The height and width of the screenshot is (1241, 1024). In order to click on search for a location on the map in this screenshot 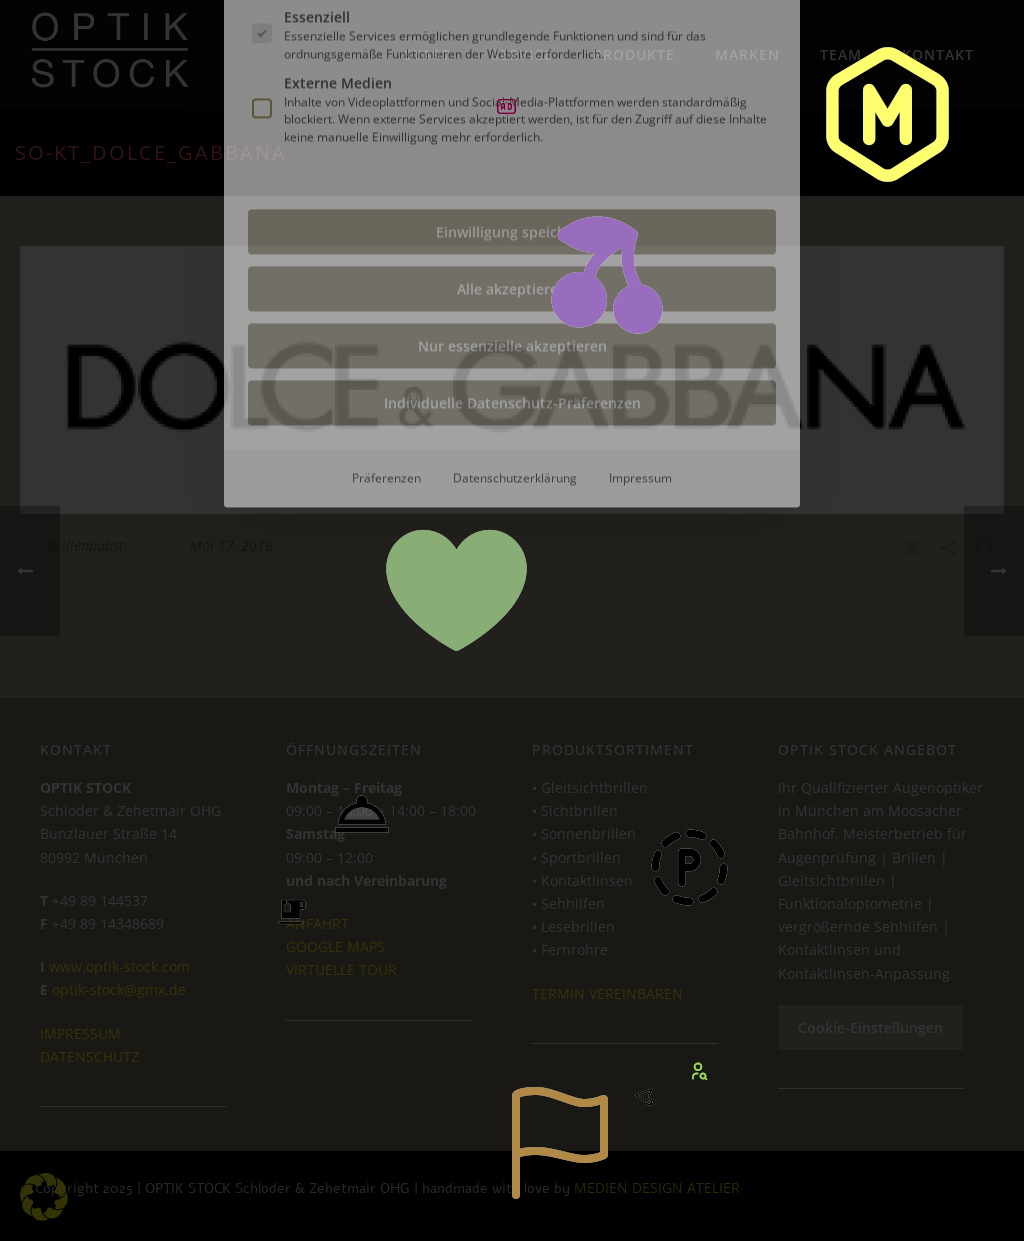, I will do `click(644, 1097)`.